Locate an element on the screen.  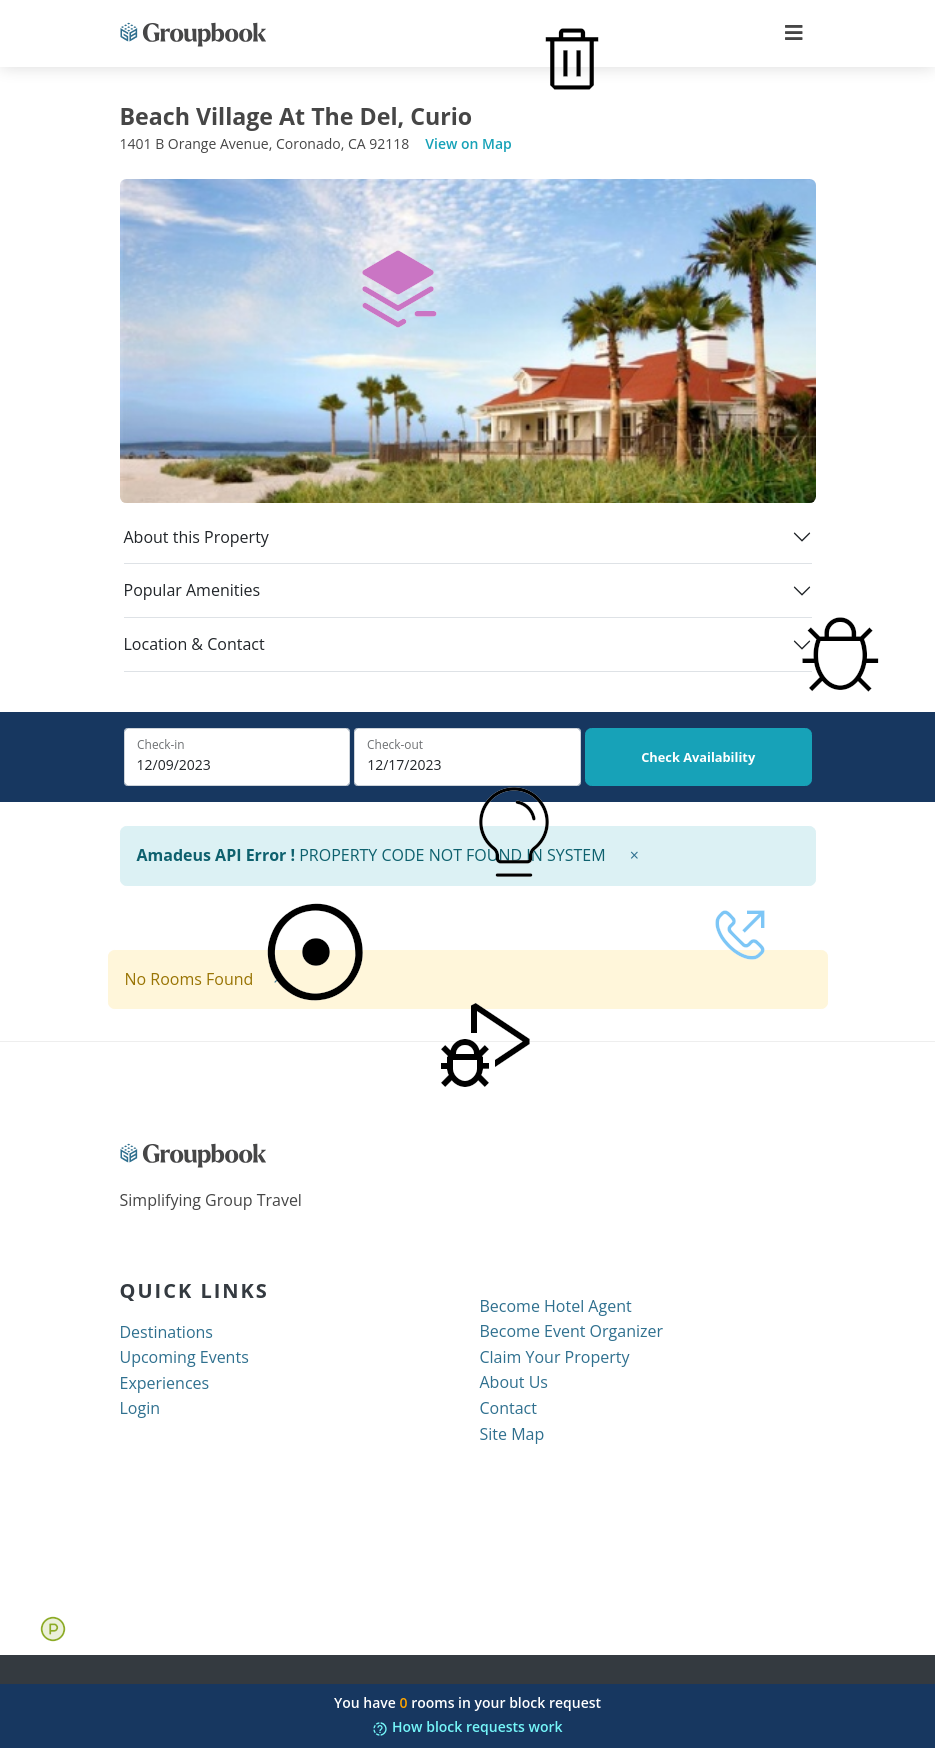
report a bug or issue is located at coordinates (840, 655).